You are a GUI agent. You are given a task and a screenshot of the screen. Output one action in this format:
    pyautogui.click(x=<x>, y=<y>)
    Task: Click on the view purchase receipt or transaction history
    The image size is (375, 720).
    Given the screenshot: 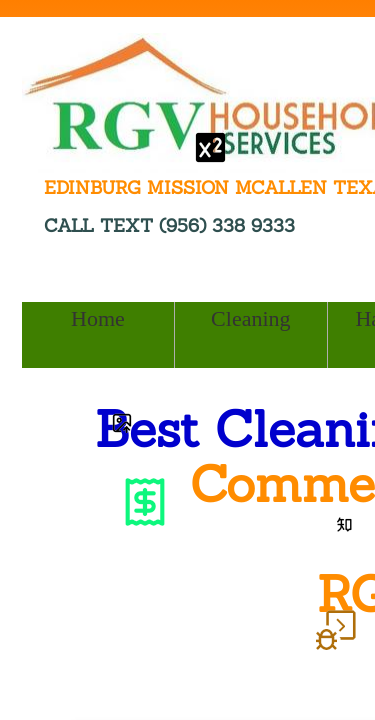 What is the action you would take?
    pyautogui.click(x=145, y=502)
    